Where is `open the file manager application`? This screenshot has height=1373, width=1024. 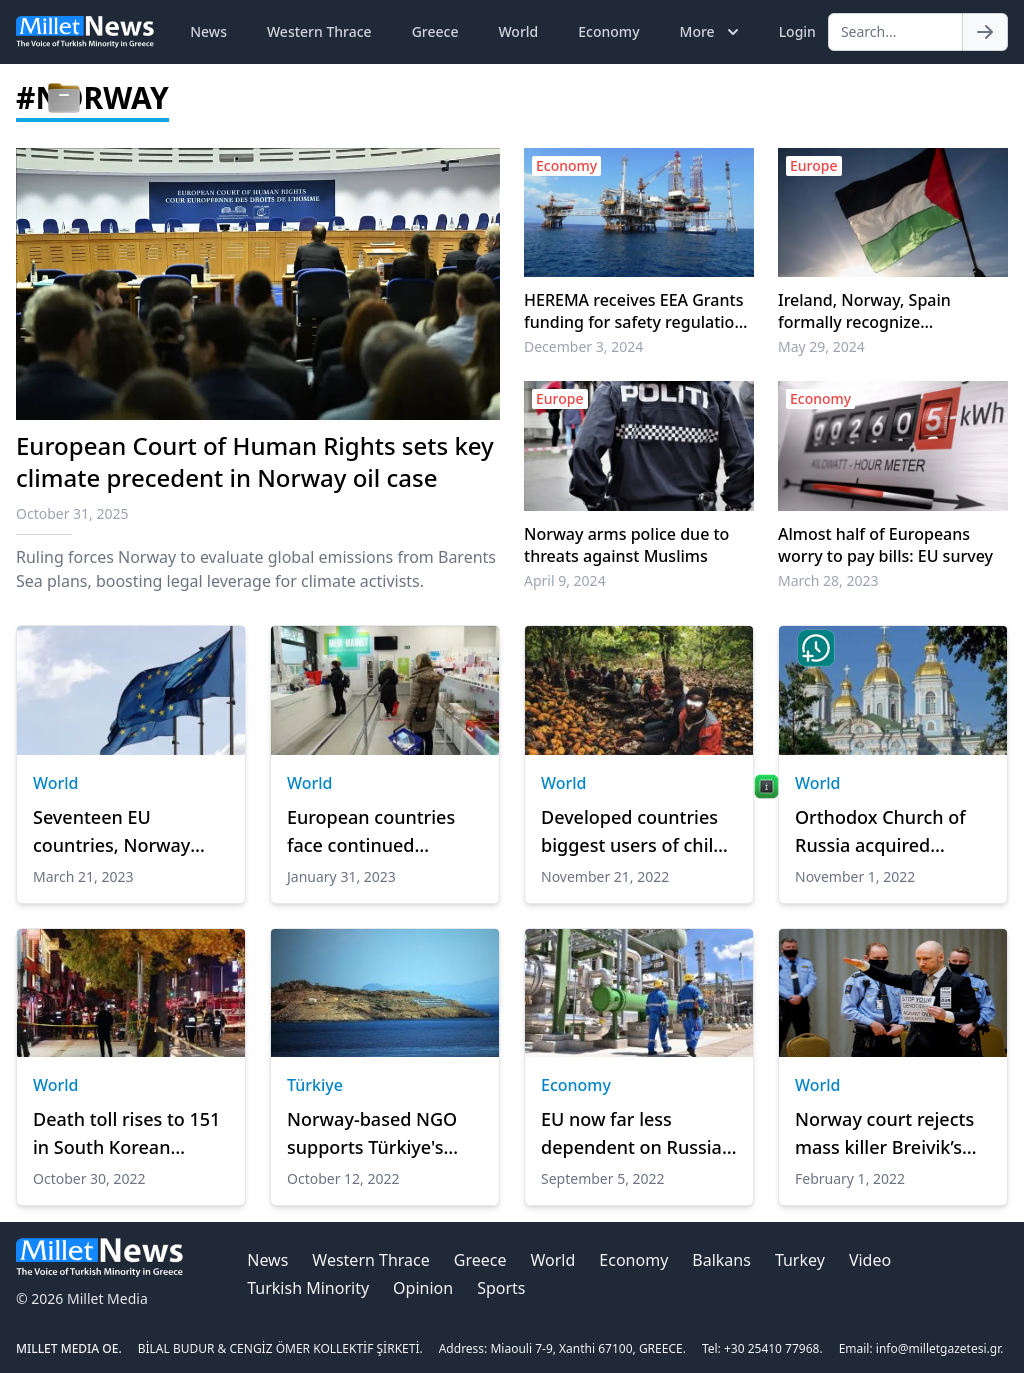 open the file manager application is located at coordinates (64, 98).